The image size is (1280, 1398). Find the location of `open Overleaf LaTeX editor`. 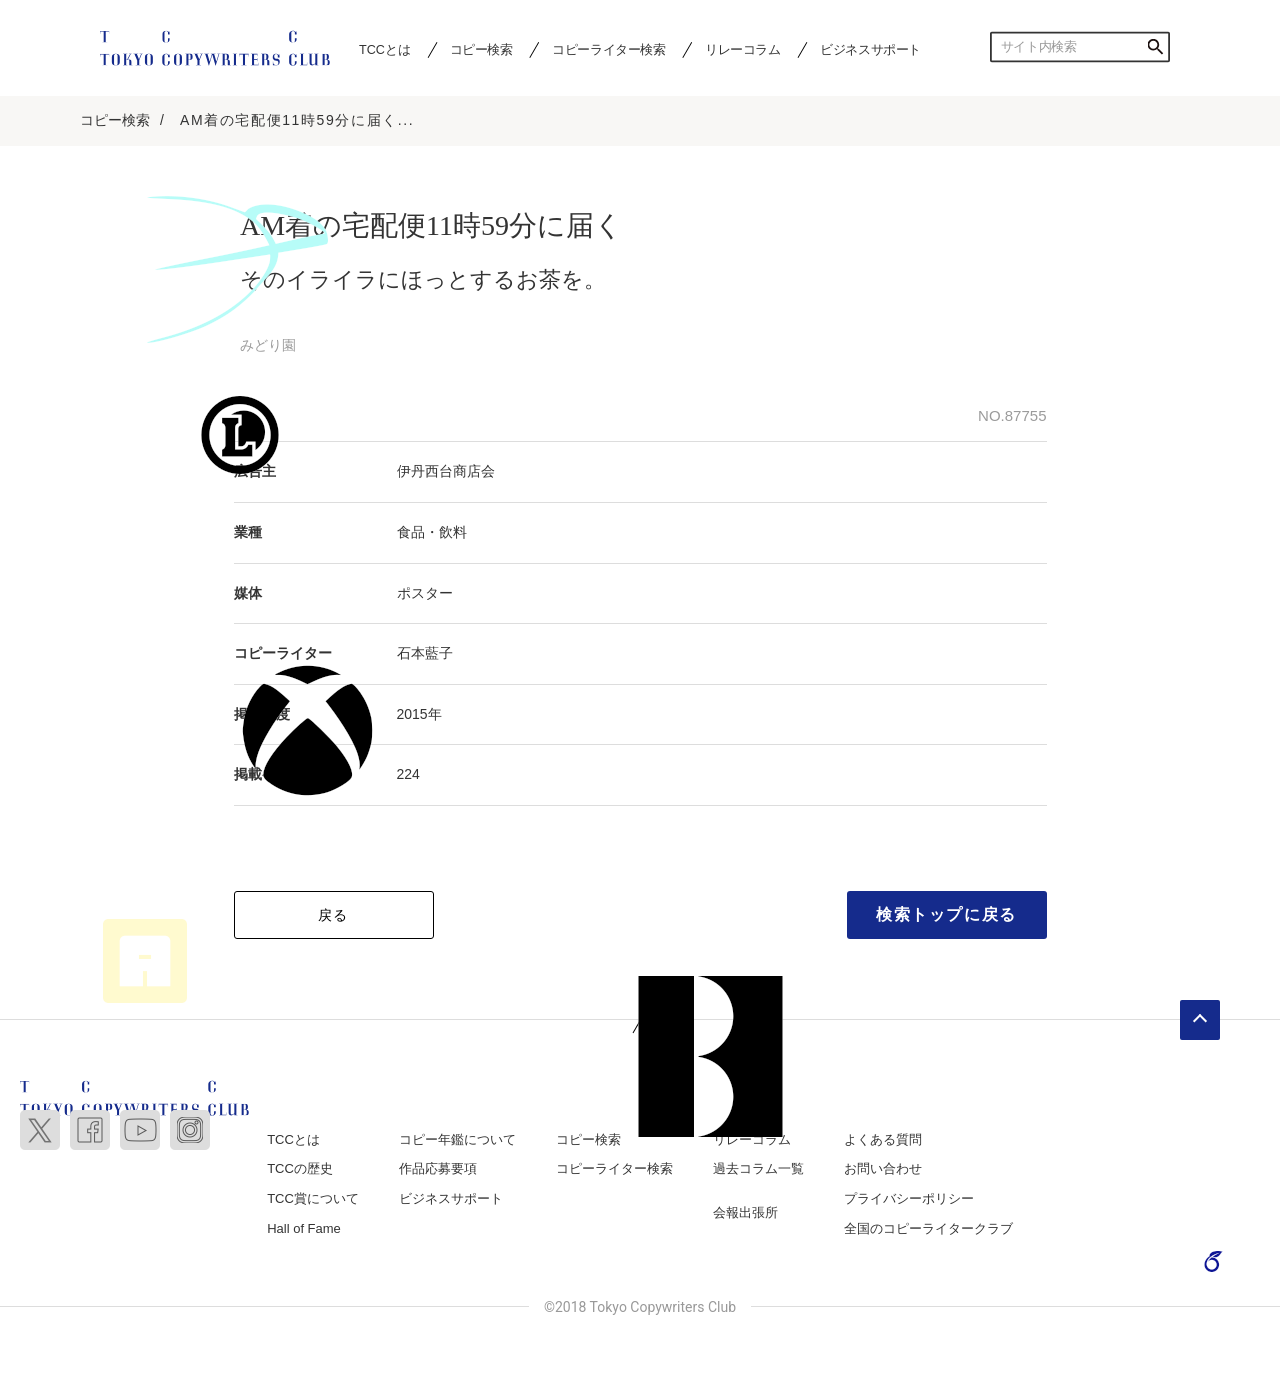

open Overleaf LaTeX editor is located at coordinates (1213, 1261).